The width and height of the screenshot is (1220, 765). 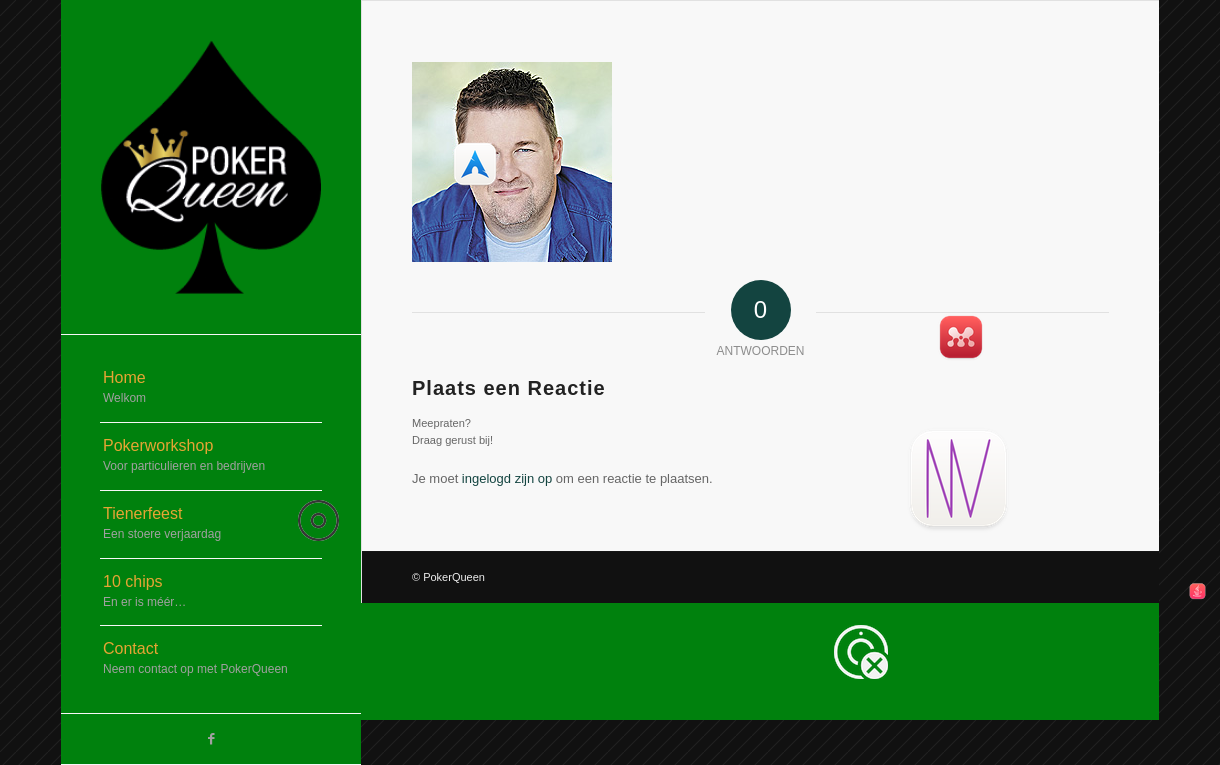 What do you see at coordinates (961, 337) in the screenshot?
I see `open mendeley desktop reference manager` at bounding box center [961, 337].